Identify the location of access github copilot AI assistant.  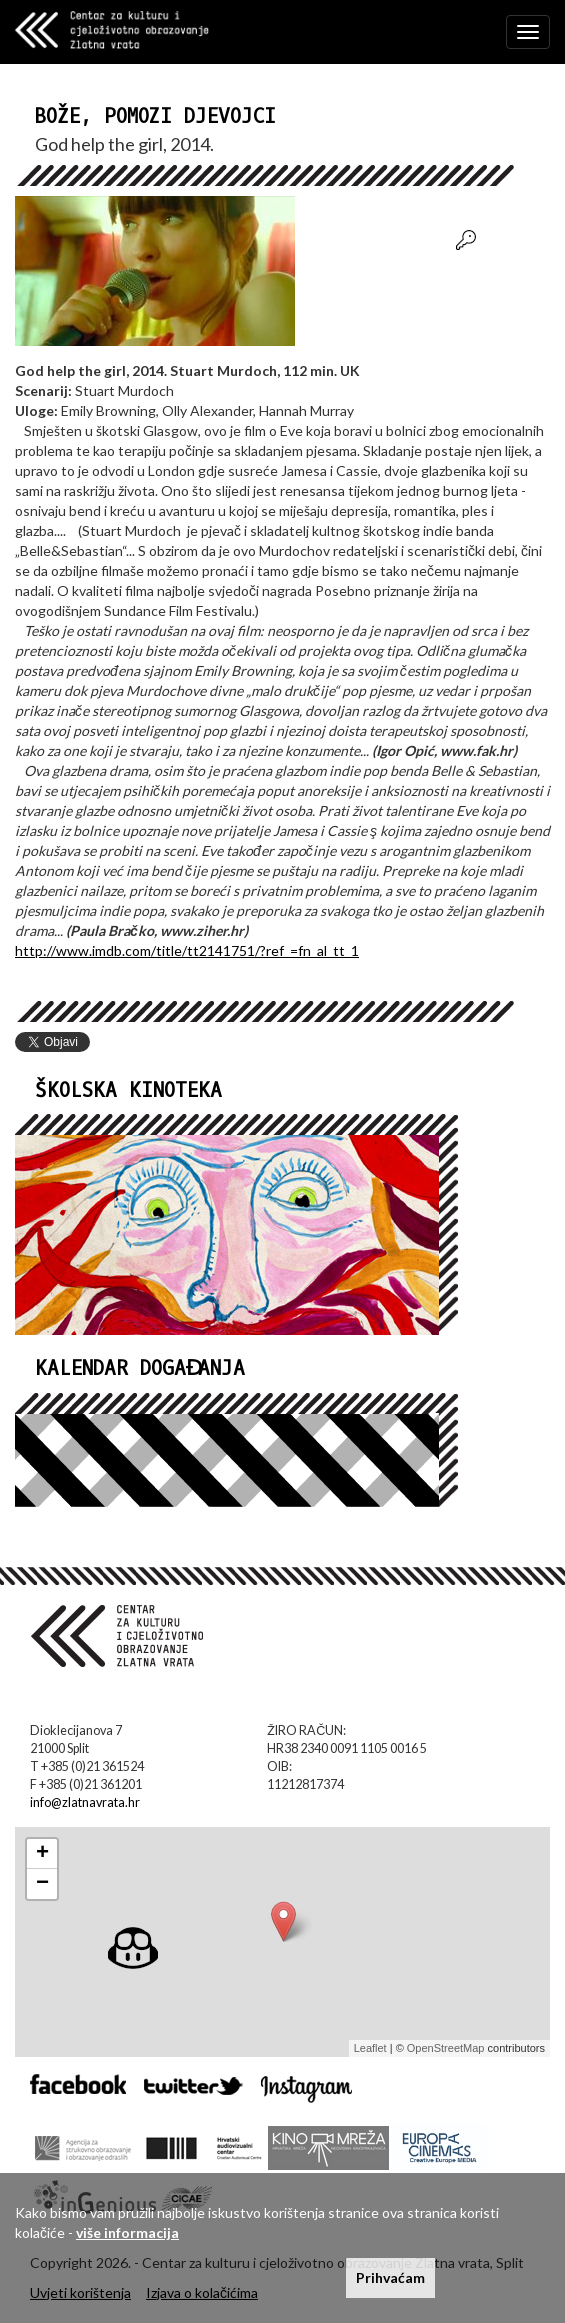
(133, 1948).